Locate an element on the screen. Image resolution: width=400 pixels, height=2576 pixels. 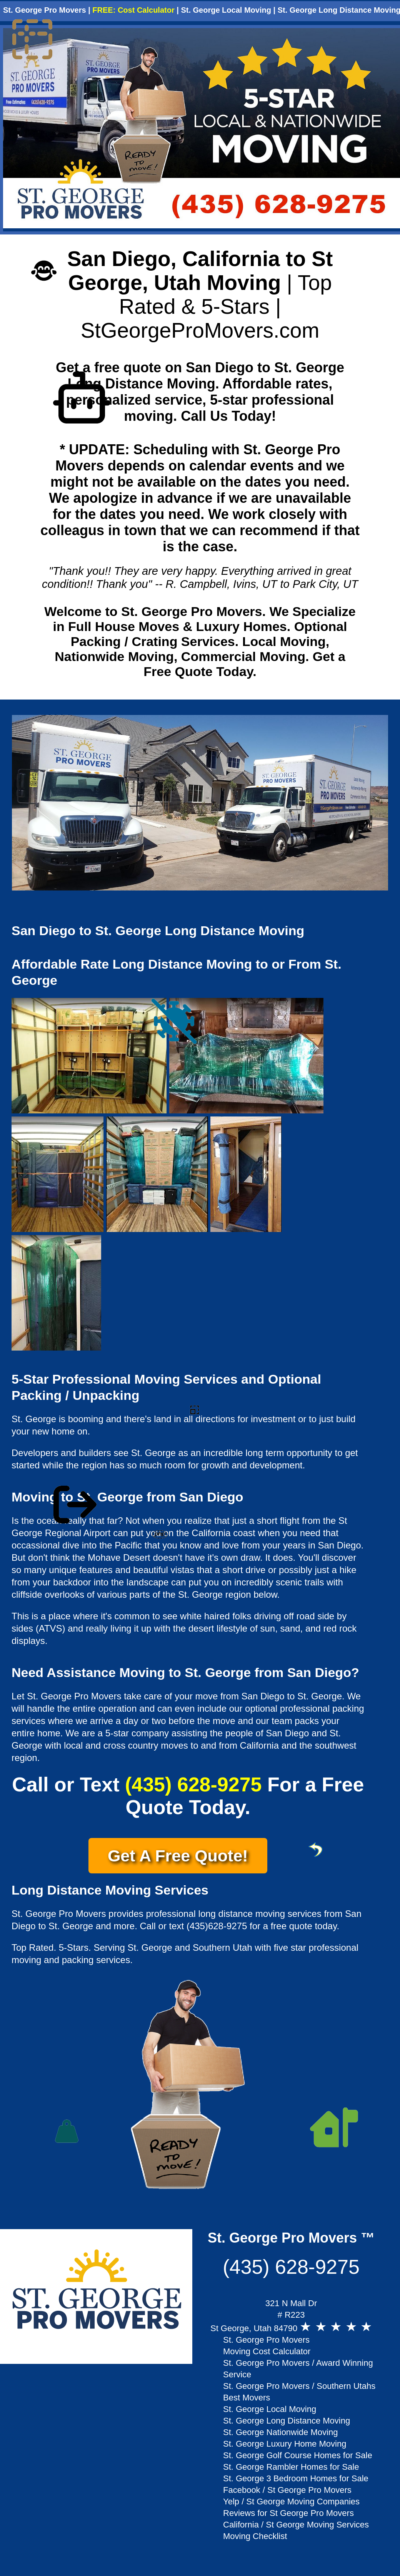
resize an element or window is located at coordinates (195, 1410).